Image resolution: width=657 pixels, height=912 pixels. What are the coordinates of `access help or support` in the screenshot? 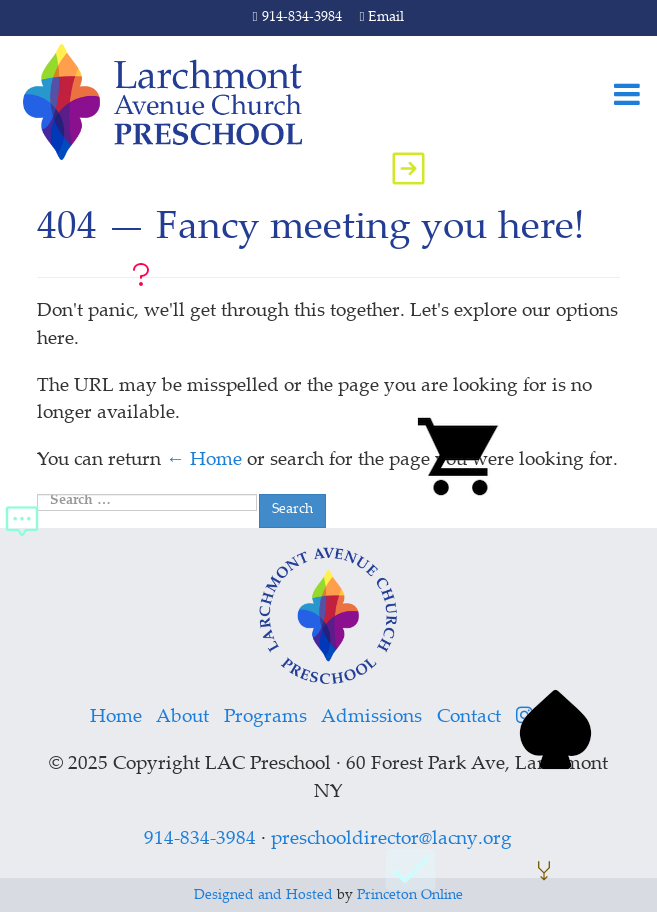 It's located at (141, 274).